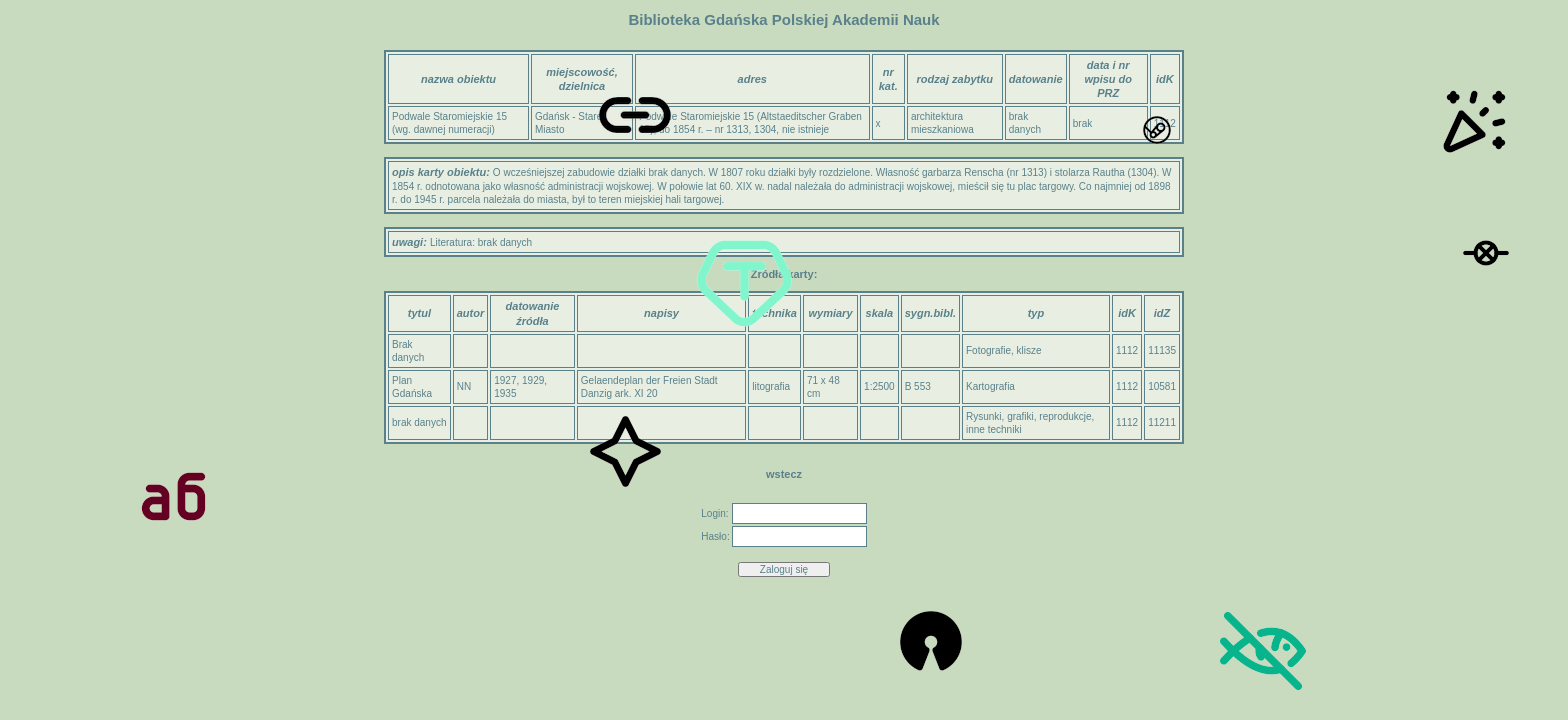 This screenshot has height=720, width=1568. I want to click on tether (USDT) cryptocurrency logo, so click(744, 283).